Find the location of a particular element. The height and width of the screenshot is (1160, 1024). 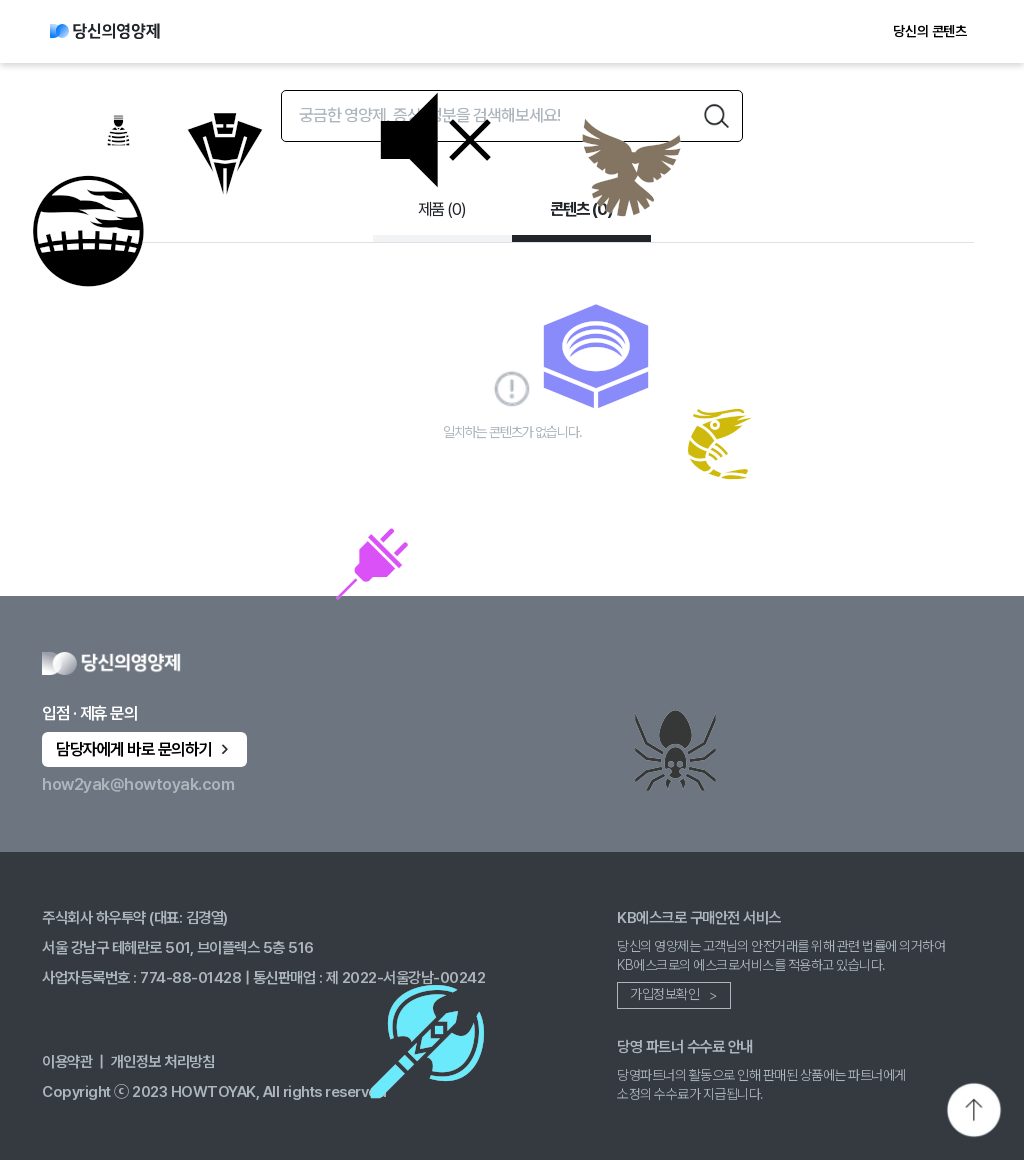

access hardware or mechanical settings is located at coordinates (596, 356).